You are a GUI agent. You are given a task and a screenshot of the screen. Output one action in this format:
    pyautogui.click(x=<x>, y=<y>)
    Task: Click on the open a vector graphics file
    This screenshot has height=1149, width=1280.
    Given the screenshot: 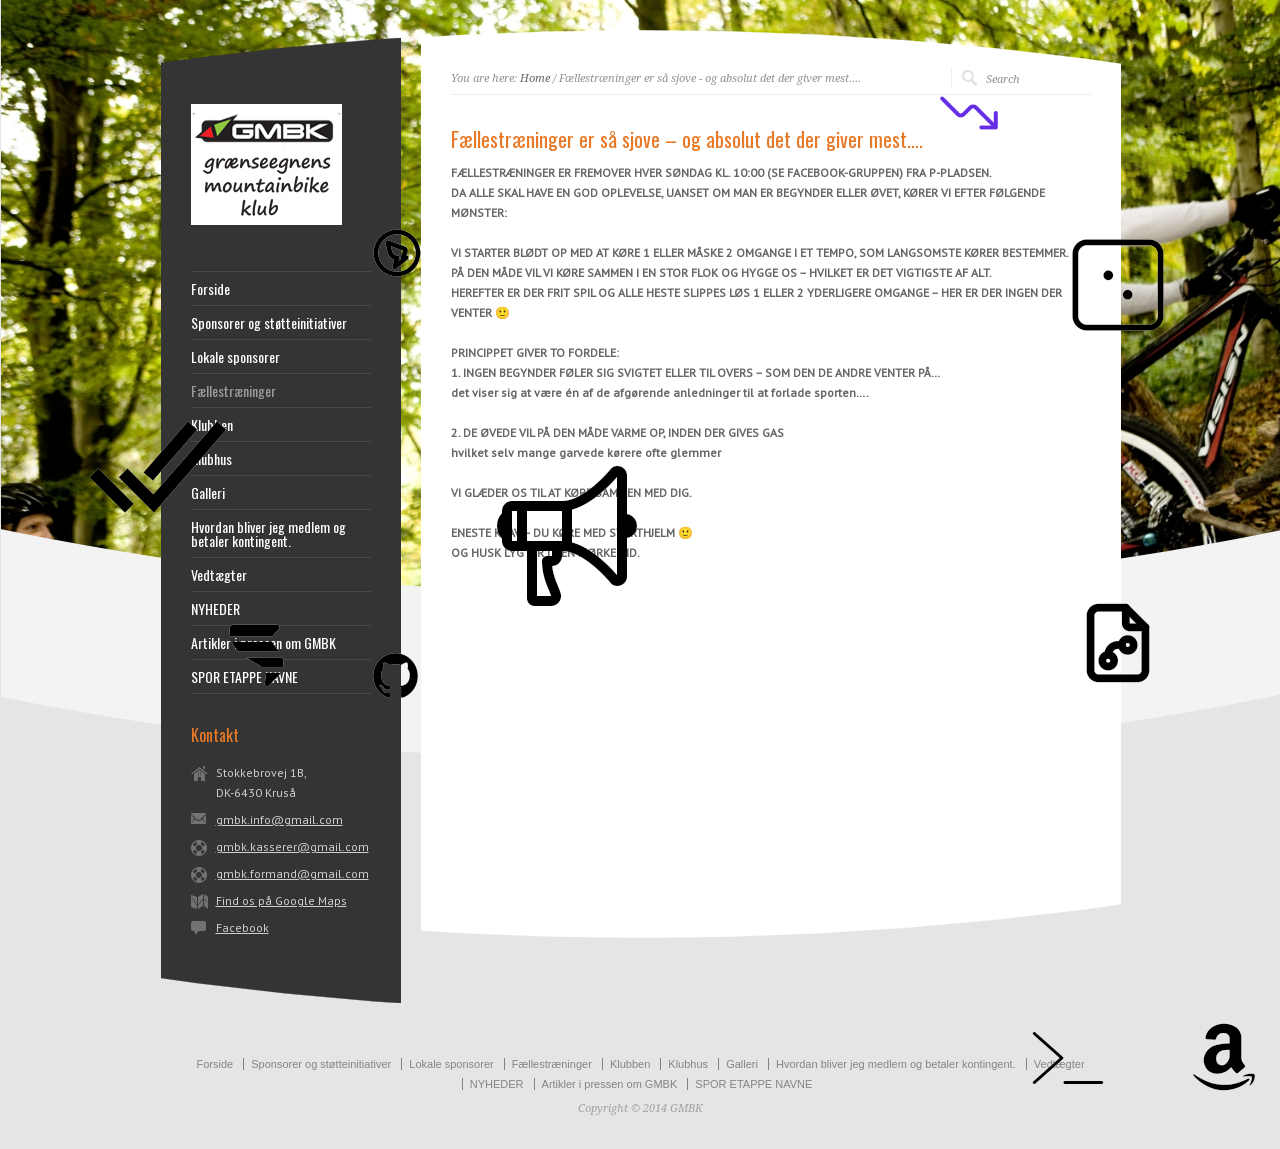 What is the action you would take?
    pyautogui.click(x=1118, y=643)
    